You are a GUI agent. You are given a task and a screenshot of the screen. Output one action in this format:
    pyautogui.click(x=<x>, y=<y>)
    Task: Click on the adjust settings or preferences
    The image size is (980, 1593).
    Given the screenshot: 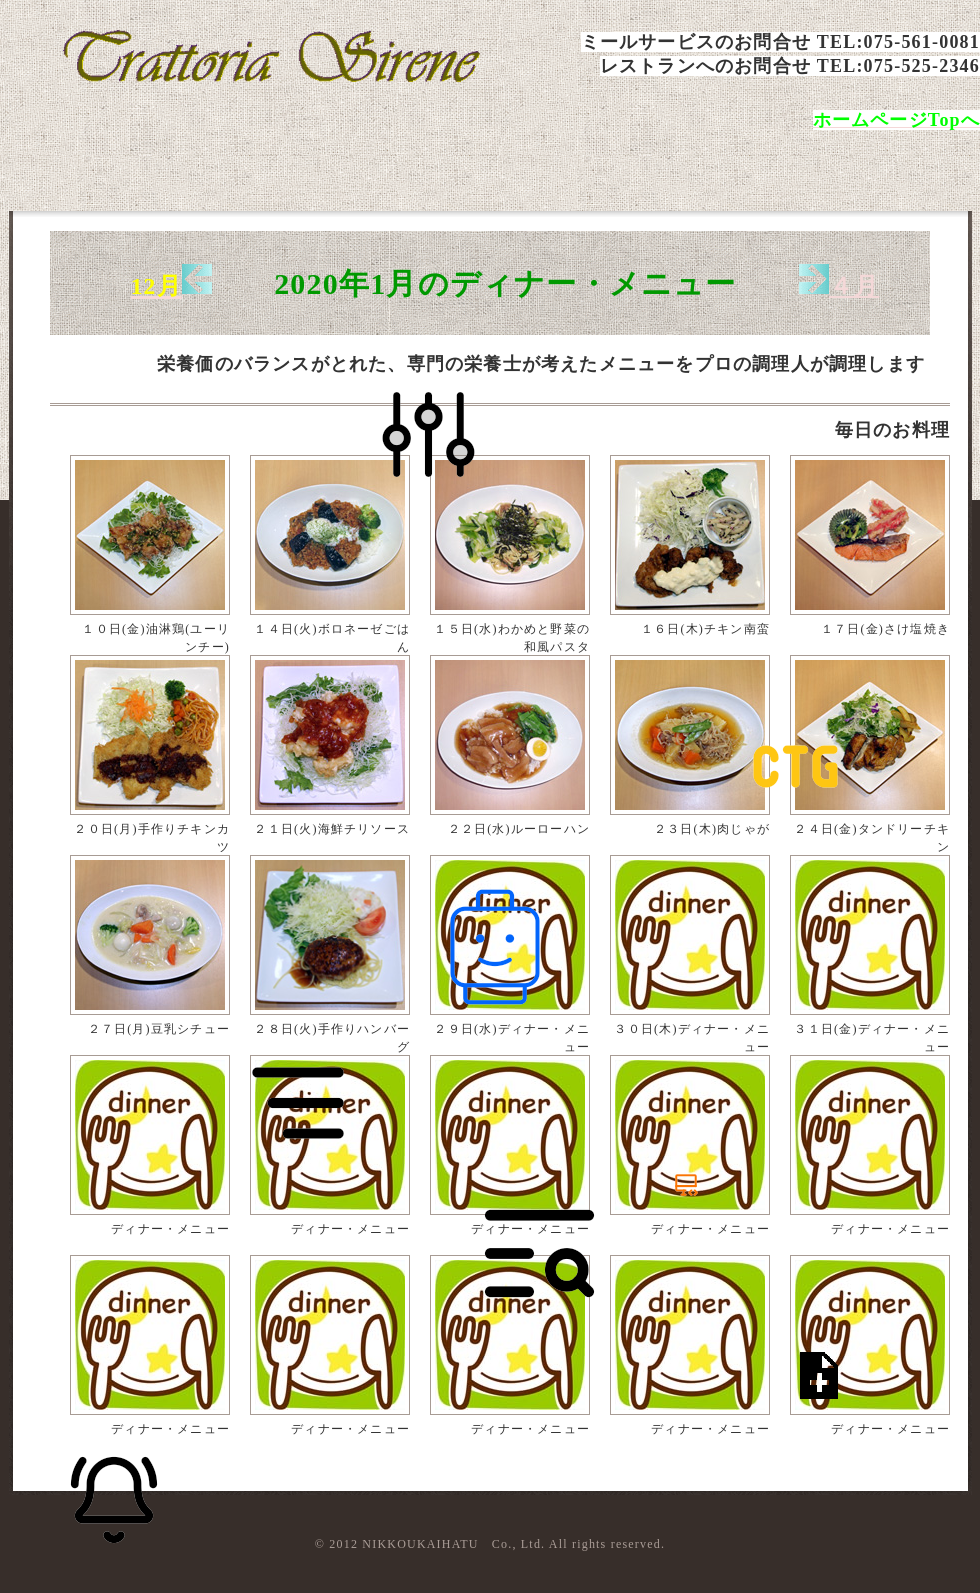 What is the action you would take?
    pyautogui.click(x=428, y=434)
    